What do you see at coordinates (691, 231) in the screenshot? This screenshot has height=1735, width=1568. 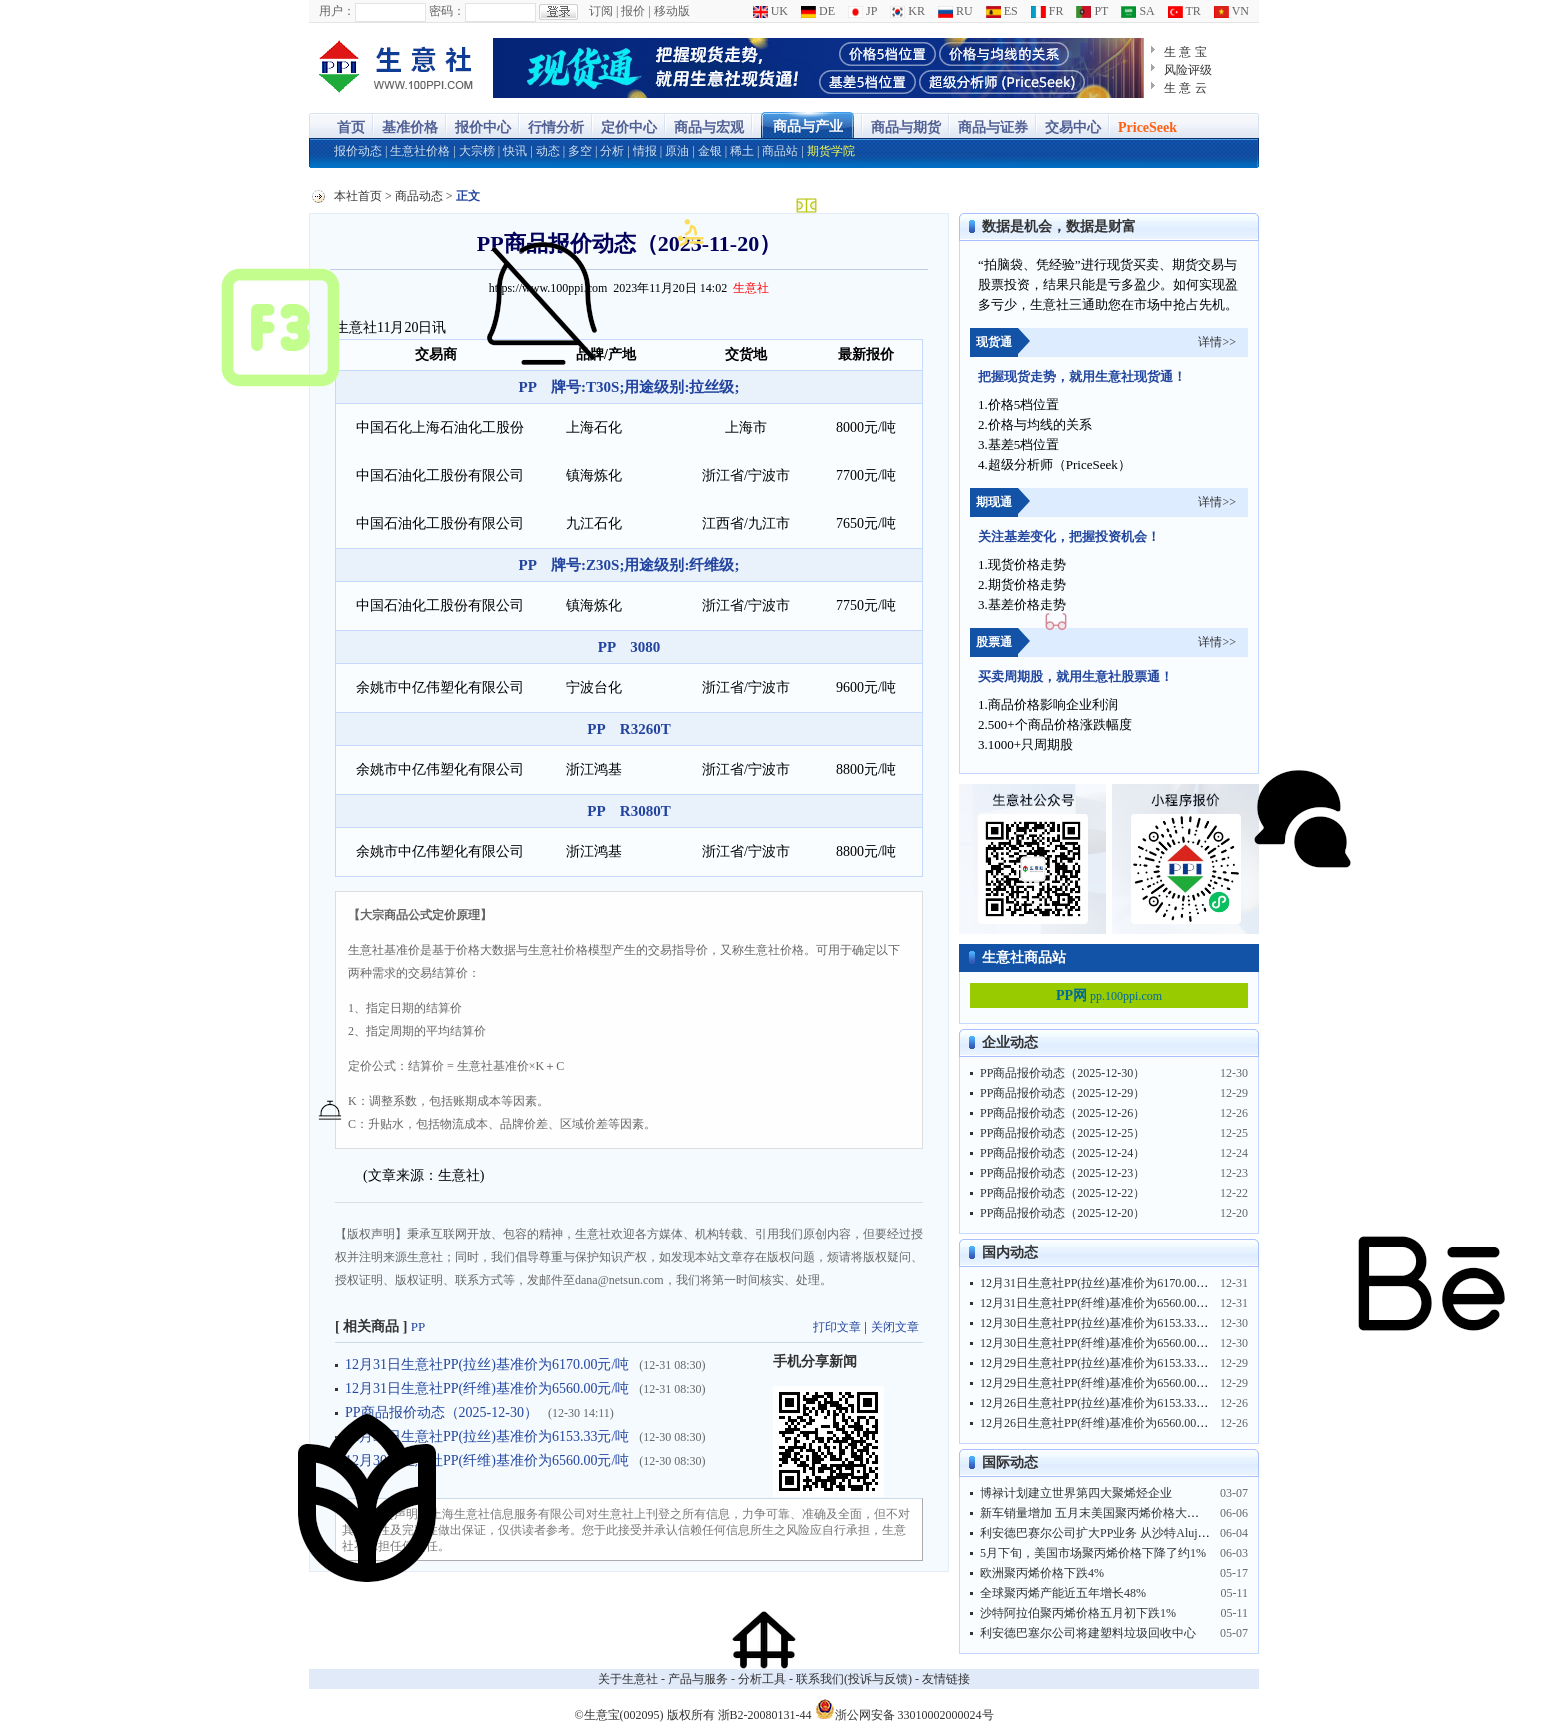 I see `access massage or spa services` at bounding box center [691, 231].